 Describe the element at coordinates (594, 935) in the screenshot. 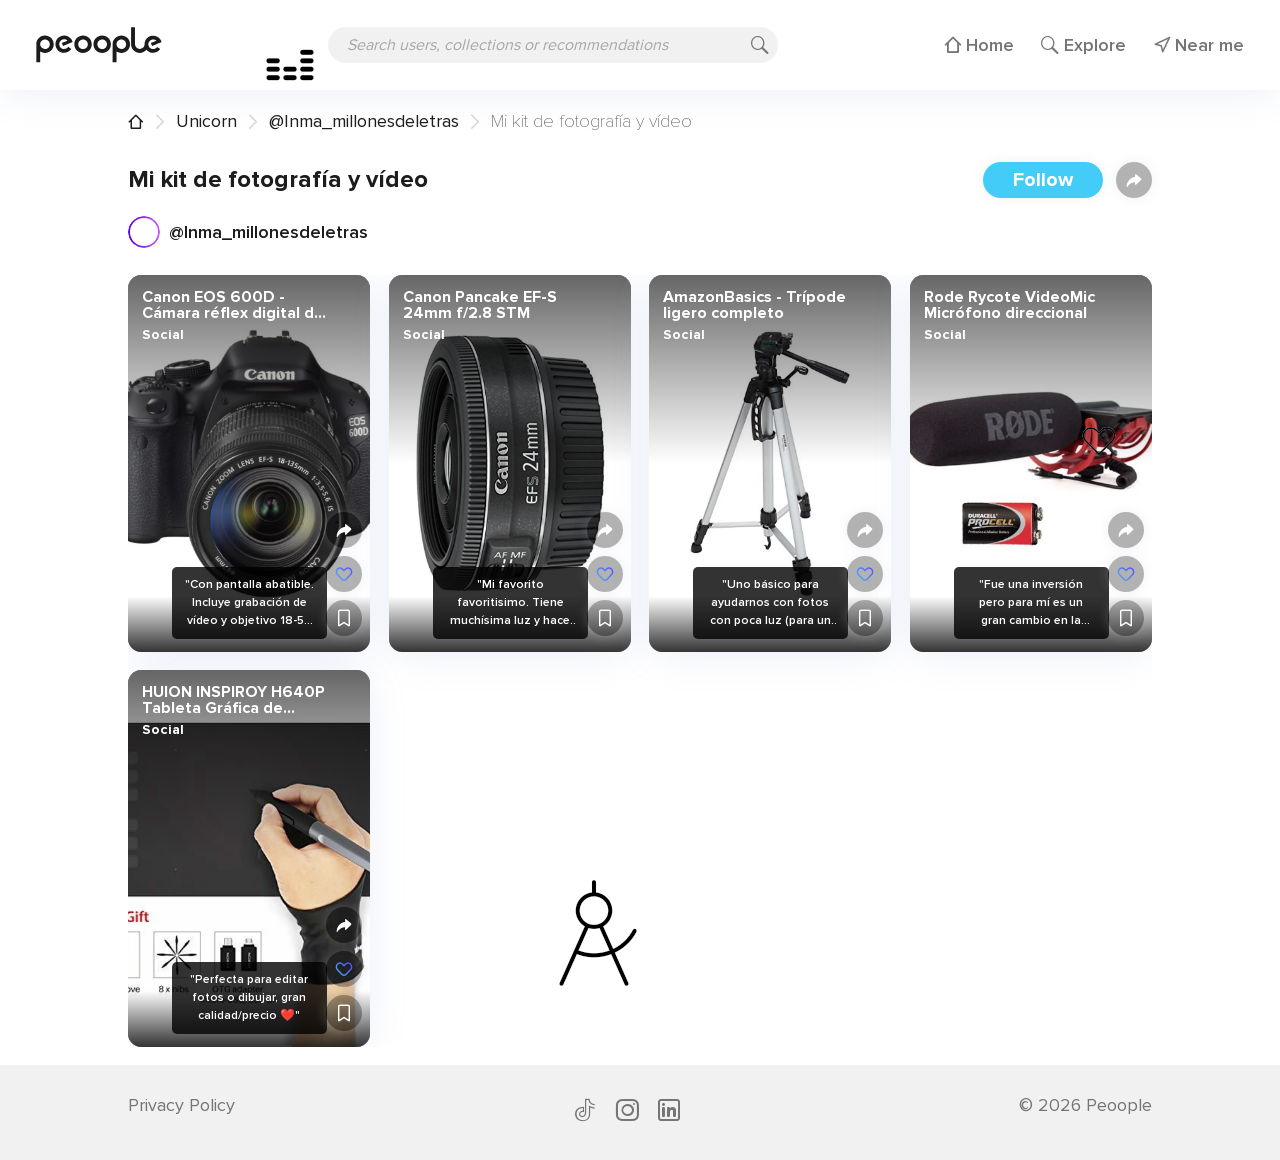

I see `access drawing or drafting tools` at that location.